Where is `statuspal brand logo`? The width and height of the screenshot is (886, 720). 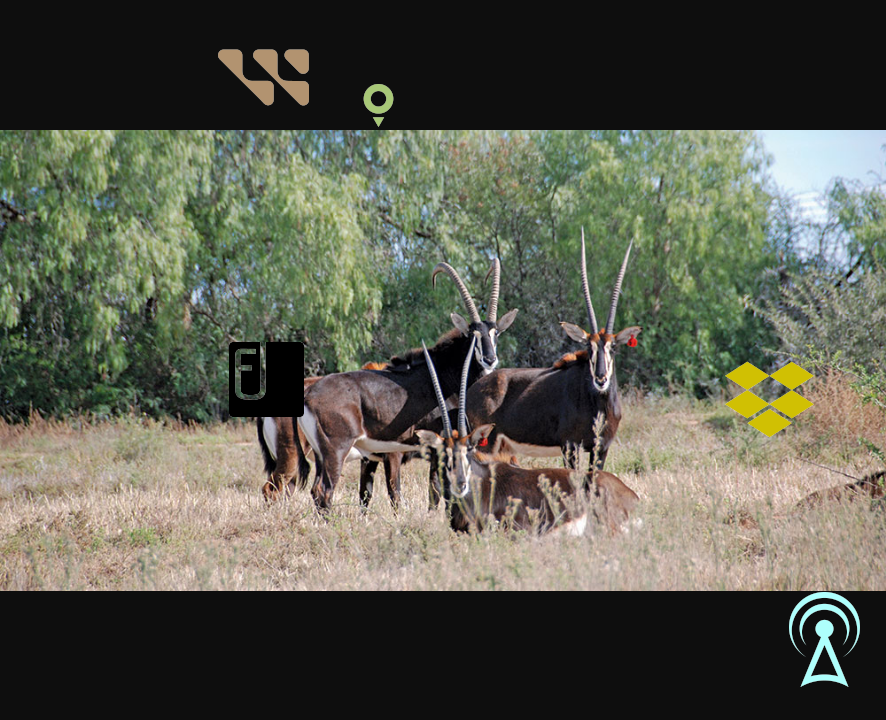 statuspal brand logo is located at coordinates (824, 639).